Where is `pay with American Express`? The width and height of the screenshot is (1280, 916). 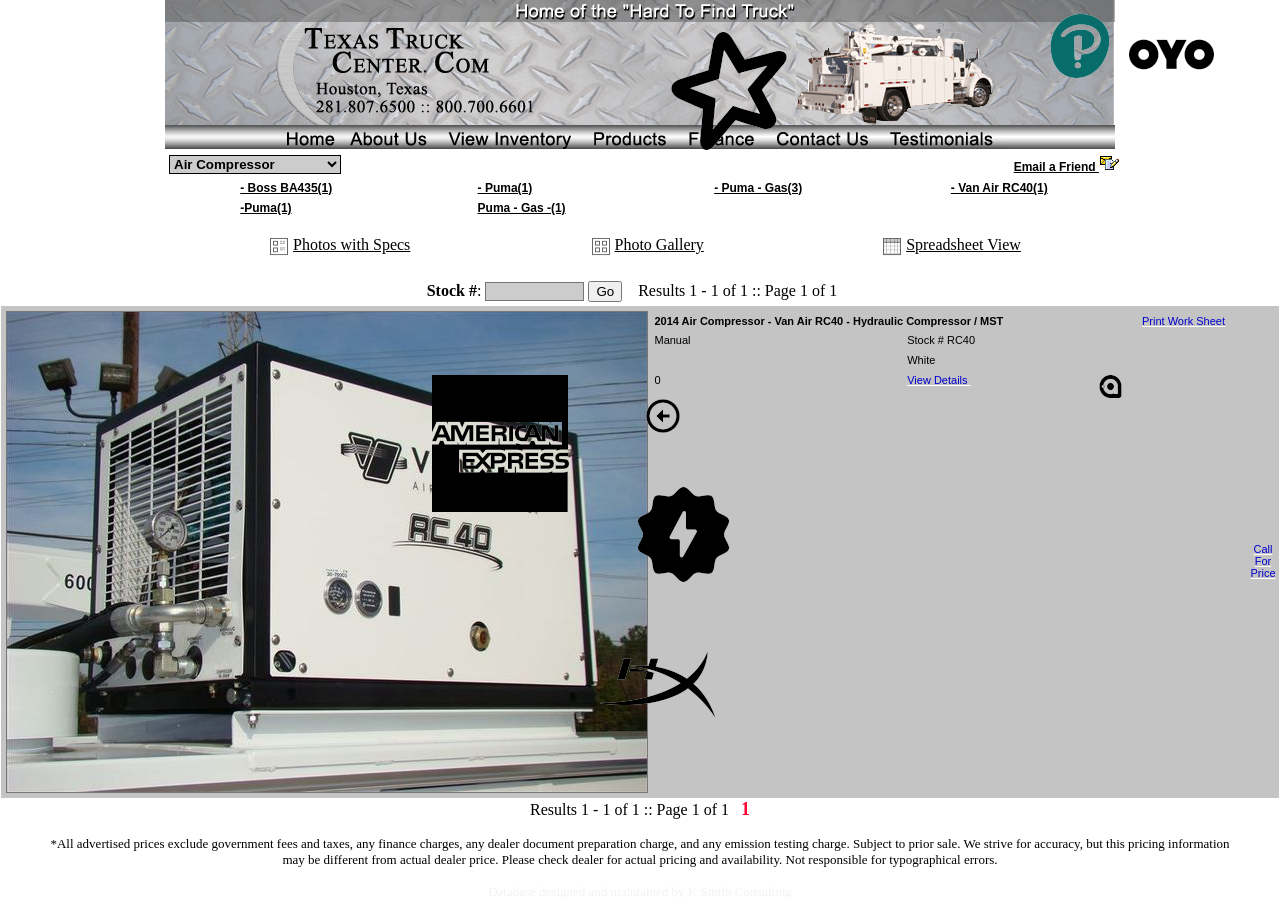 pay with American Express is located at coordinates (500, 443).